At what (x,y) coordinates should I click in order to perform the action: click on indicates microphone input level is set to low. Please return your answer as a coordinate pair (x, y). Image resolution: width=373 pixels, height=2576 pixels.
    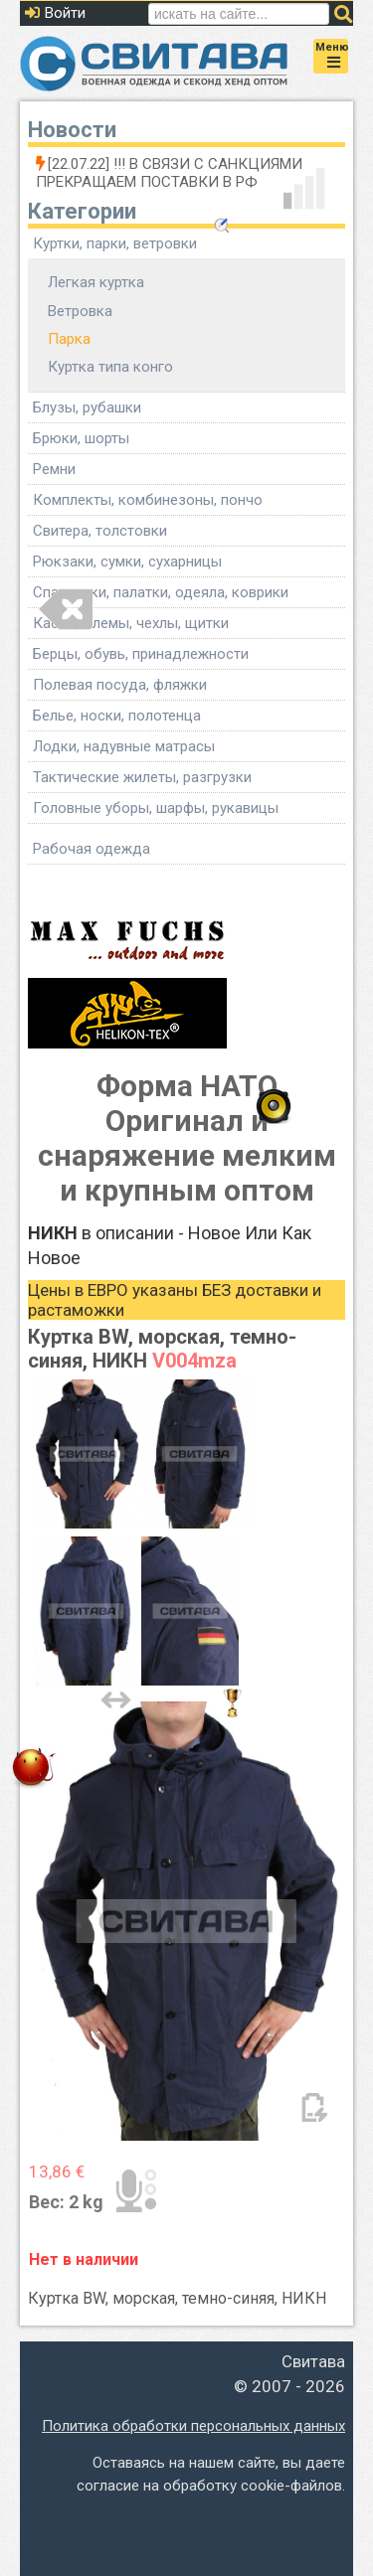
    Looking at the image, I should click on (136, 2189).